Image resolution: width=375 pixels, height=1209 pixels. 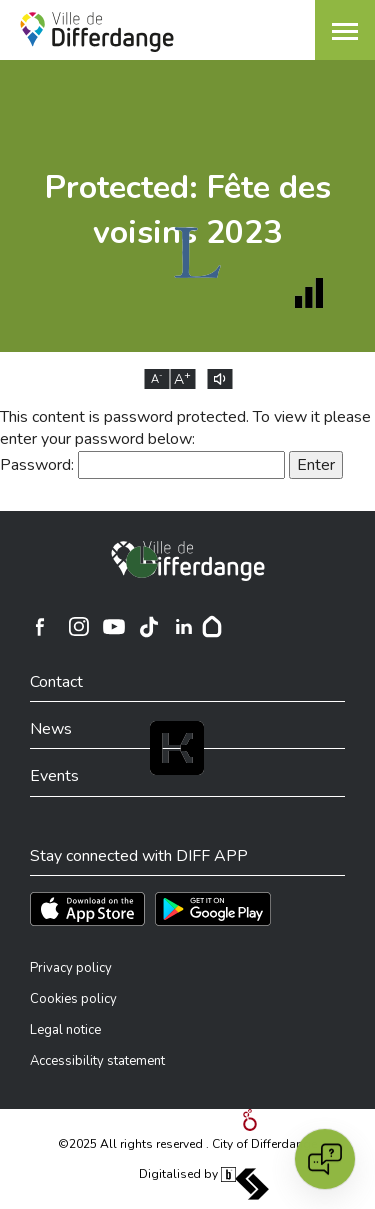 I want to click on open bookmeter app, so click(x=309, y=293).